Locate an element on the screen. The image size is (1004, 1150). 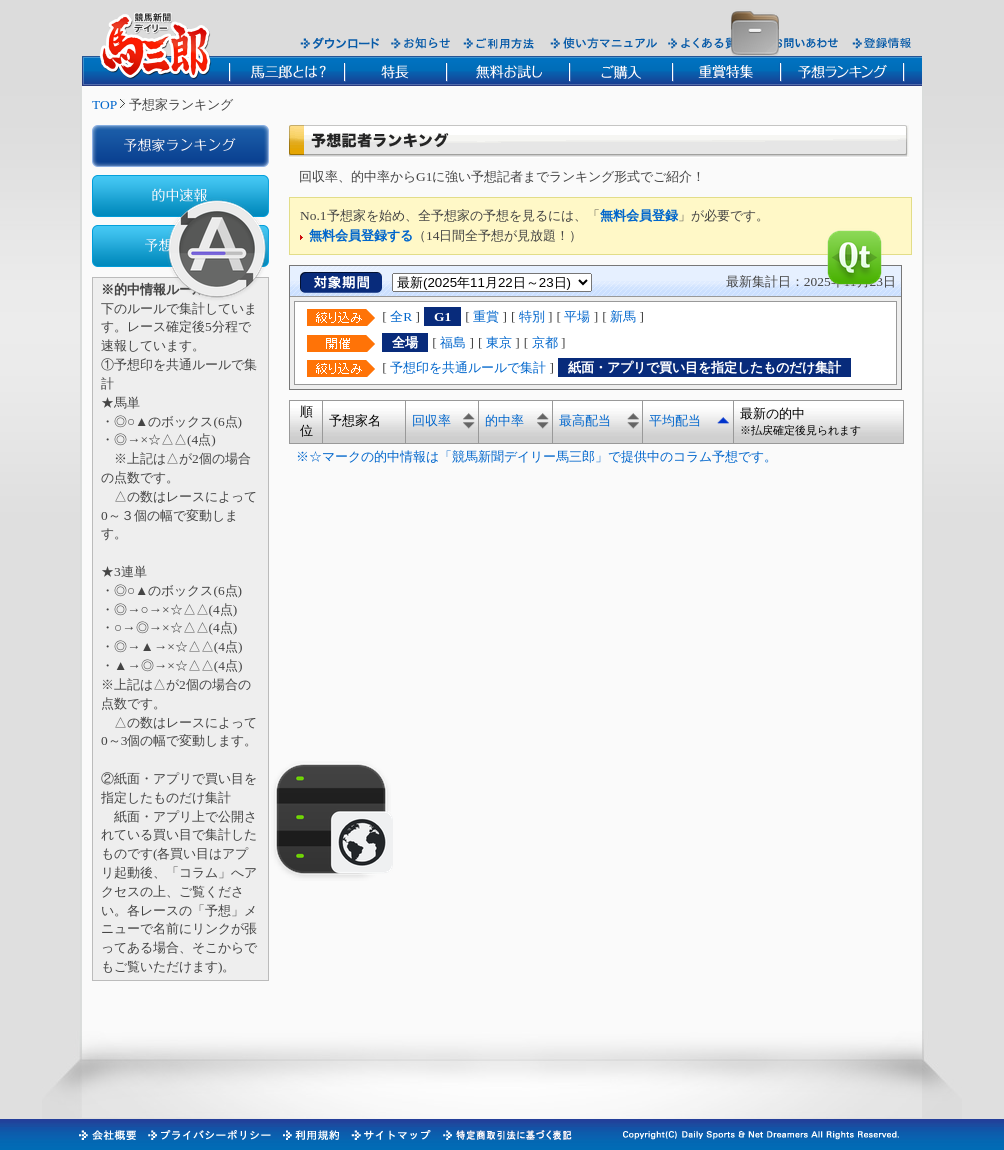
launch Qt D-Bus Viewer application is located at coordinates (854, 257).